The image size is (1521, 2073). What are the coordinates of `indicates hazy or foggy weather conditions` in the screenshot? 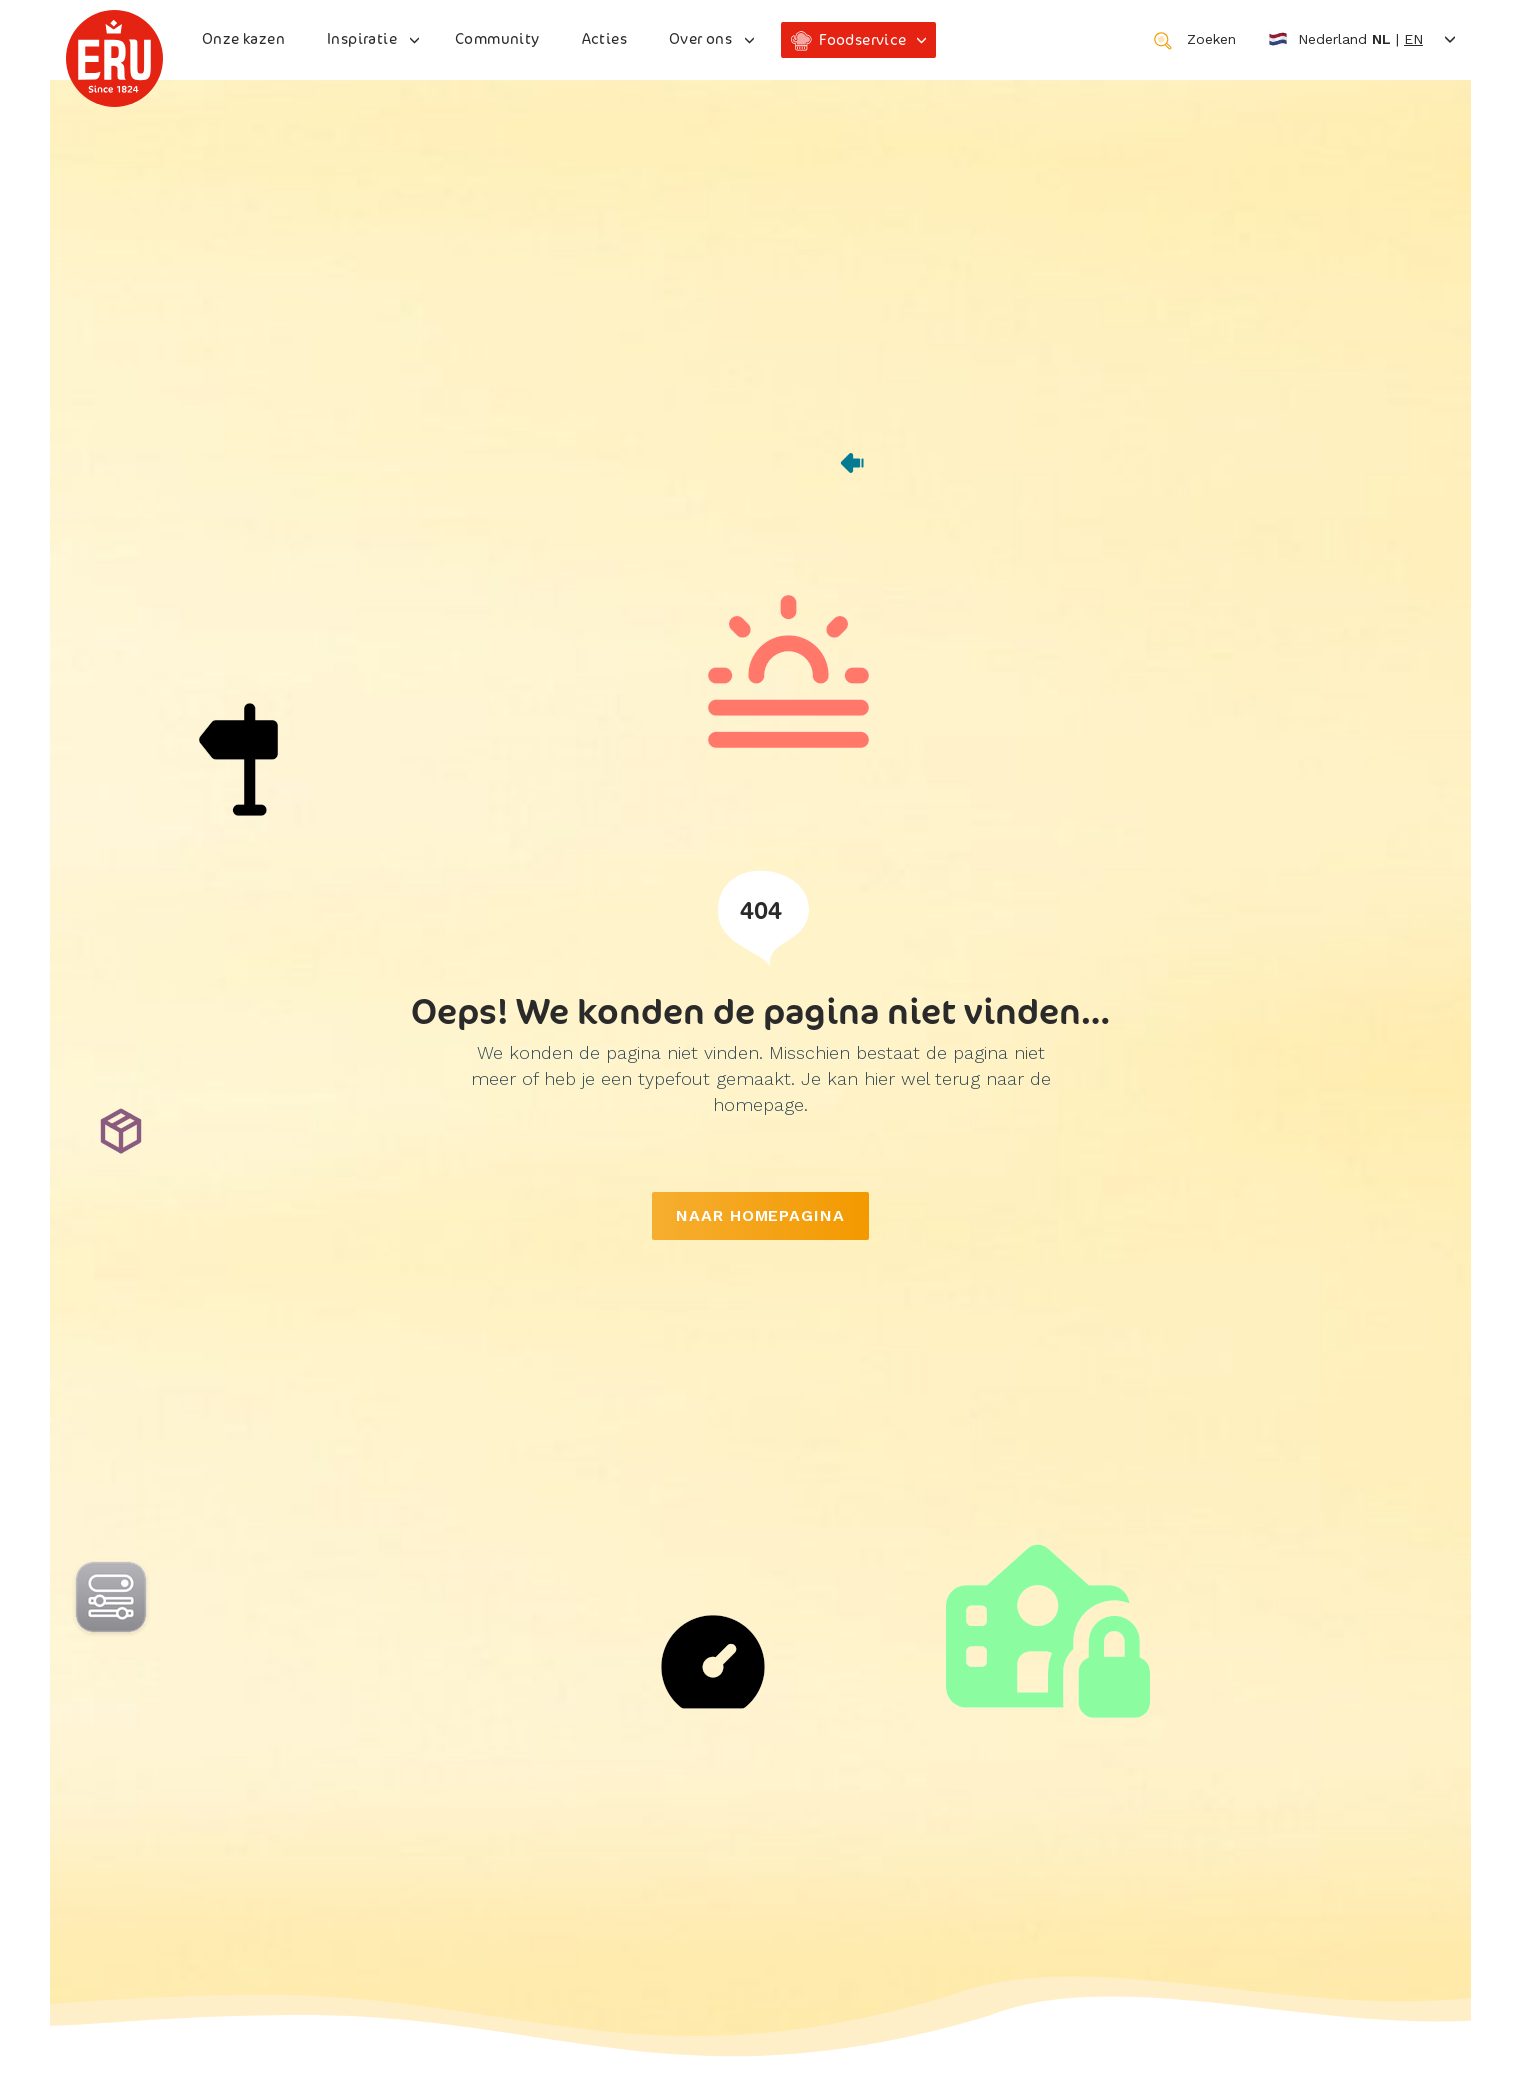 It's located at (788, 675).